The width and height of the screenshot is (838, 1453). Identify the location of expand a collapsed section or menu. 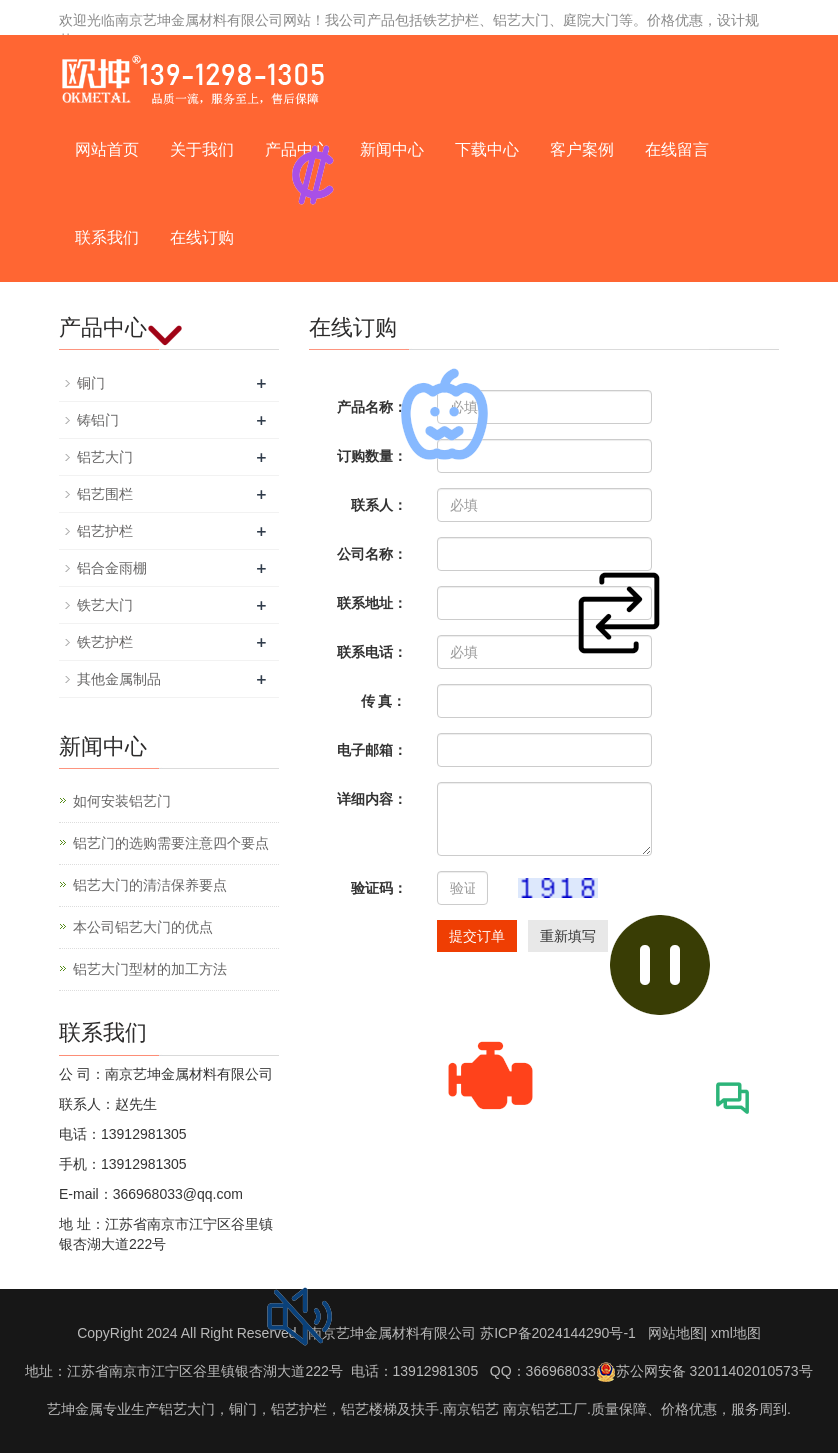
(165, 334).